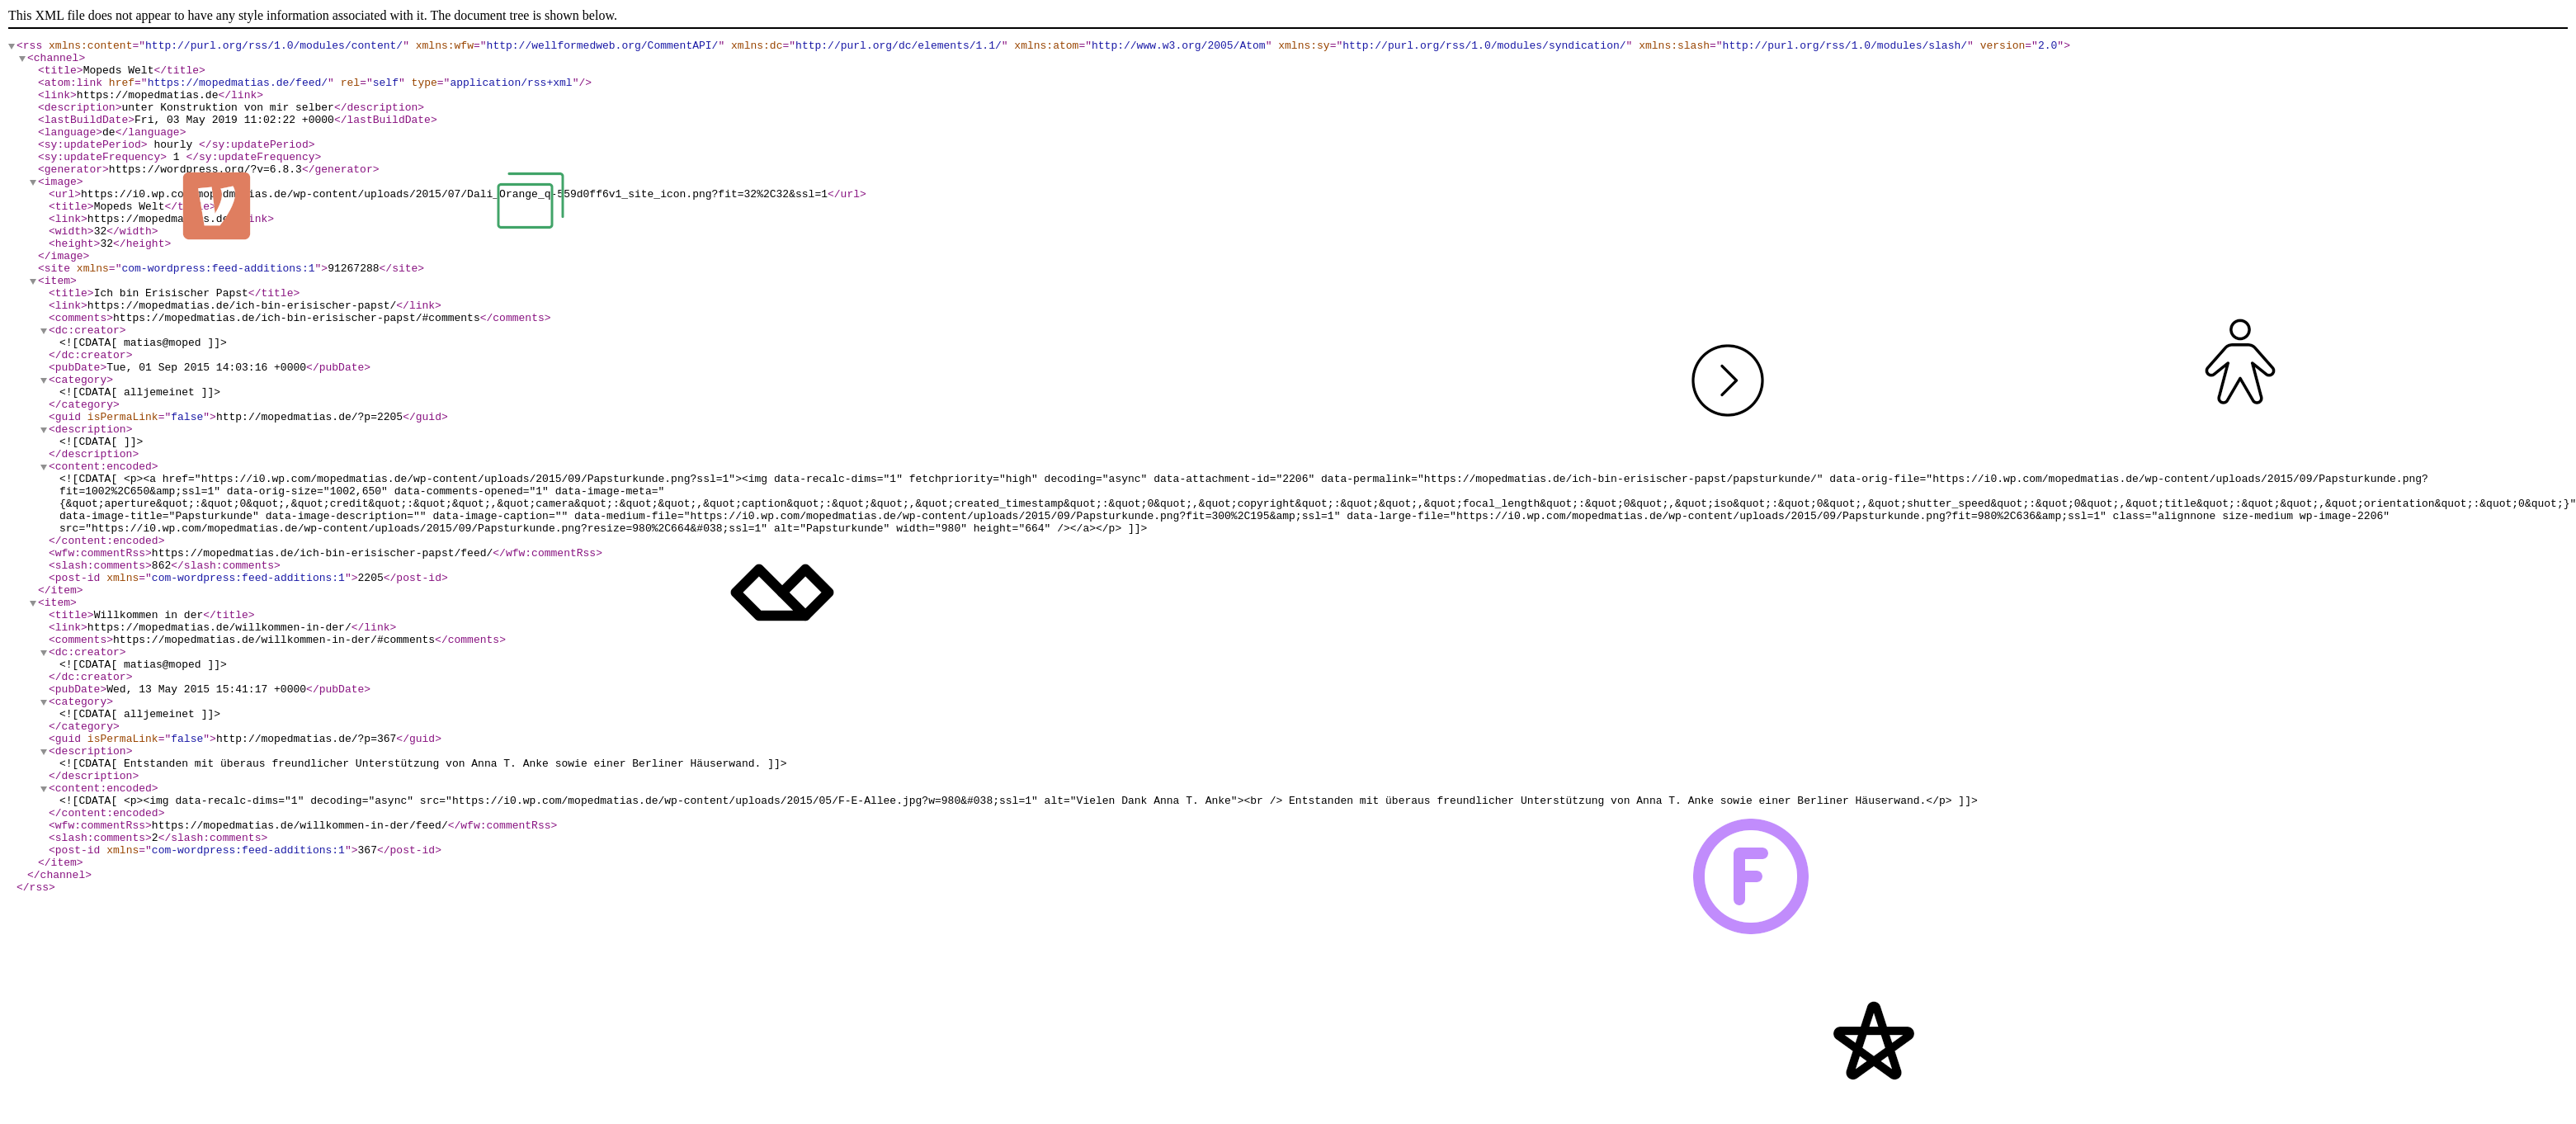 The height and width of the screenshot is (1124, 2576). What do you see at coordinates (1751, 876) in the screenshot?
I see `tumble dry on low heat setting` at bounding box center [1751, 876].